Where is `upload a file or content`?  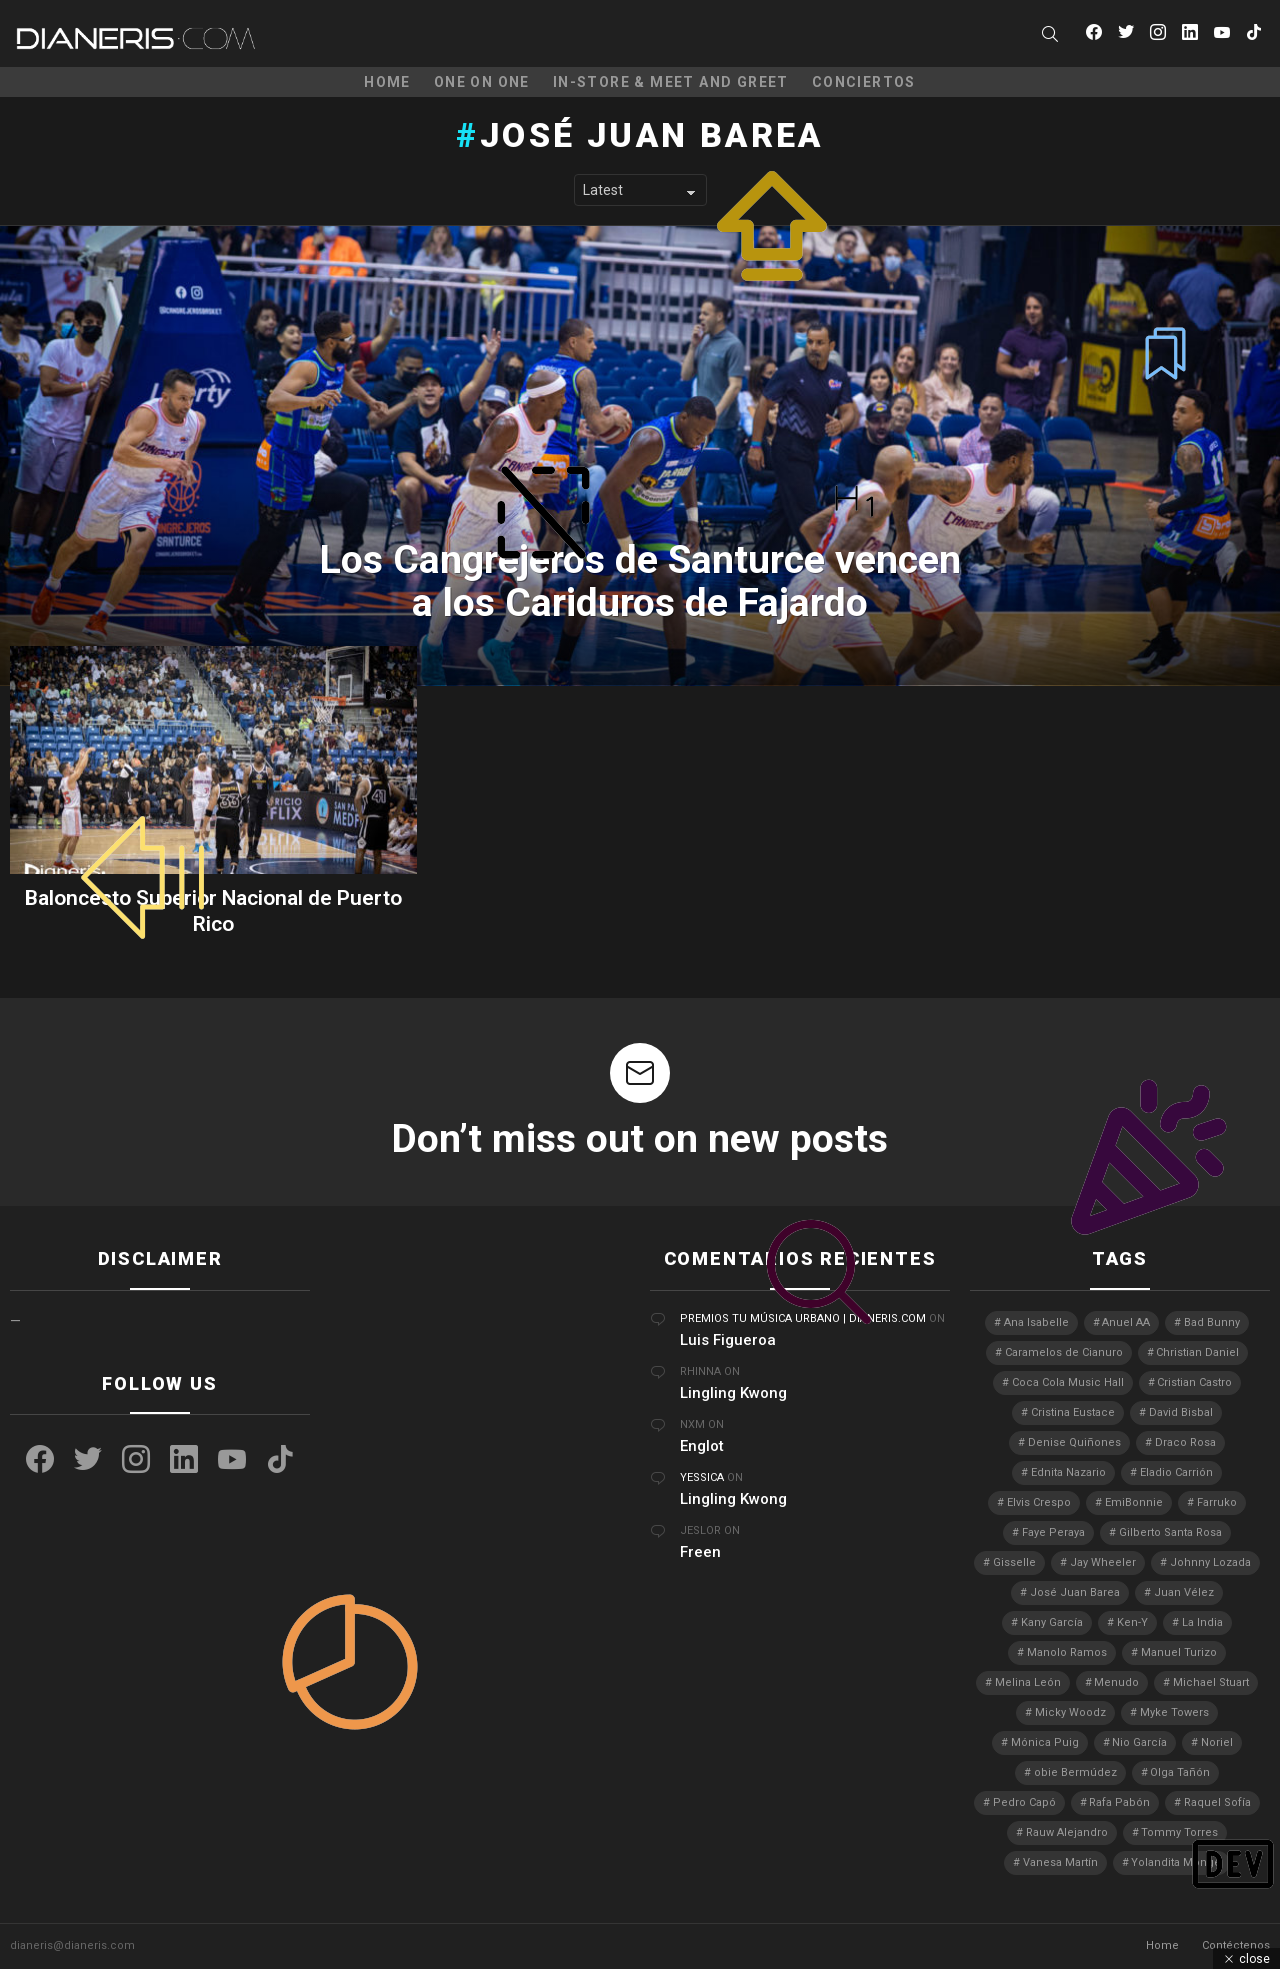
upload a file or content is located at coordinates (772, 230).